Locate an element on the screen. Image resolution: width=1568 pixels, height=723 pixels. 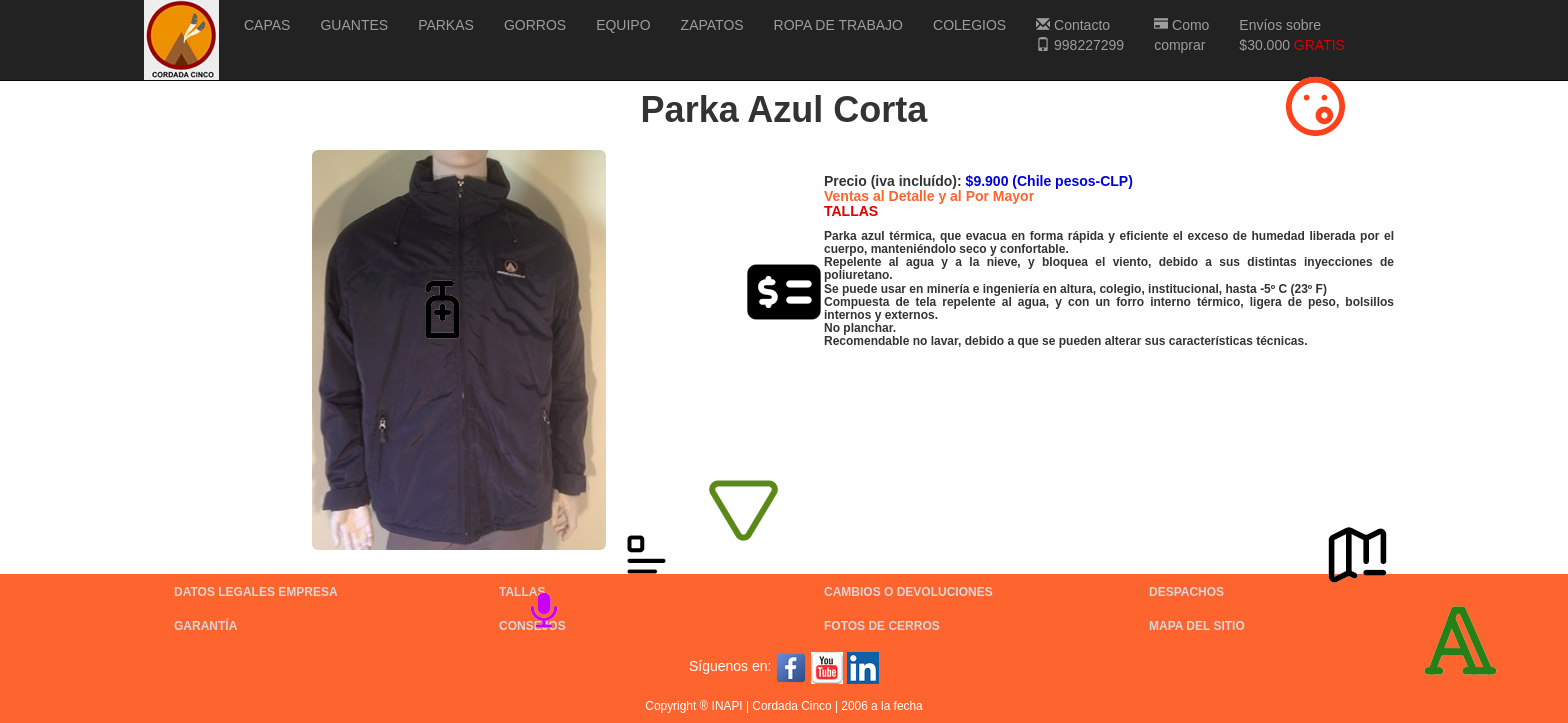
tap to start voice input is located at coordinates (544, 611).